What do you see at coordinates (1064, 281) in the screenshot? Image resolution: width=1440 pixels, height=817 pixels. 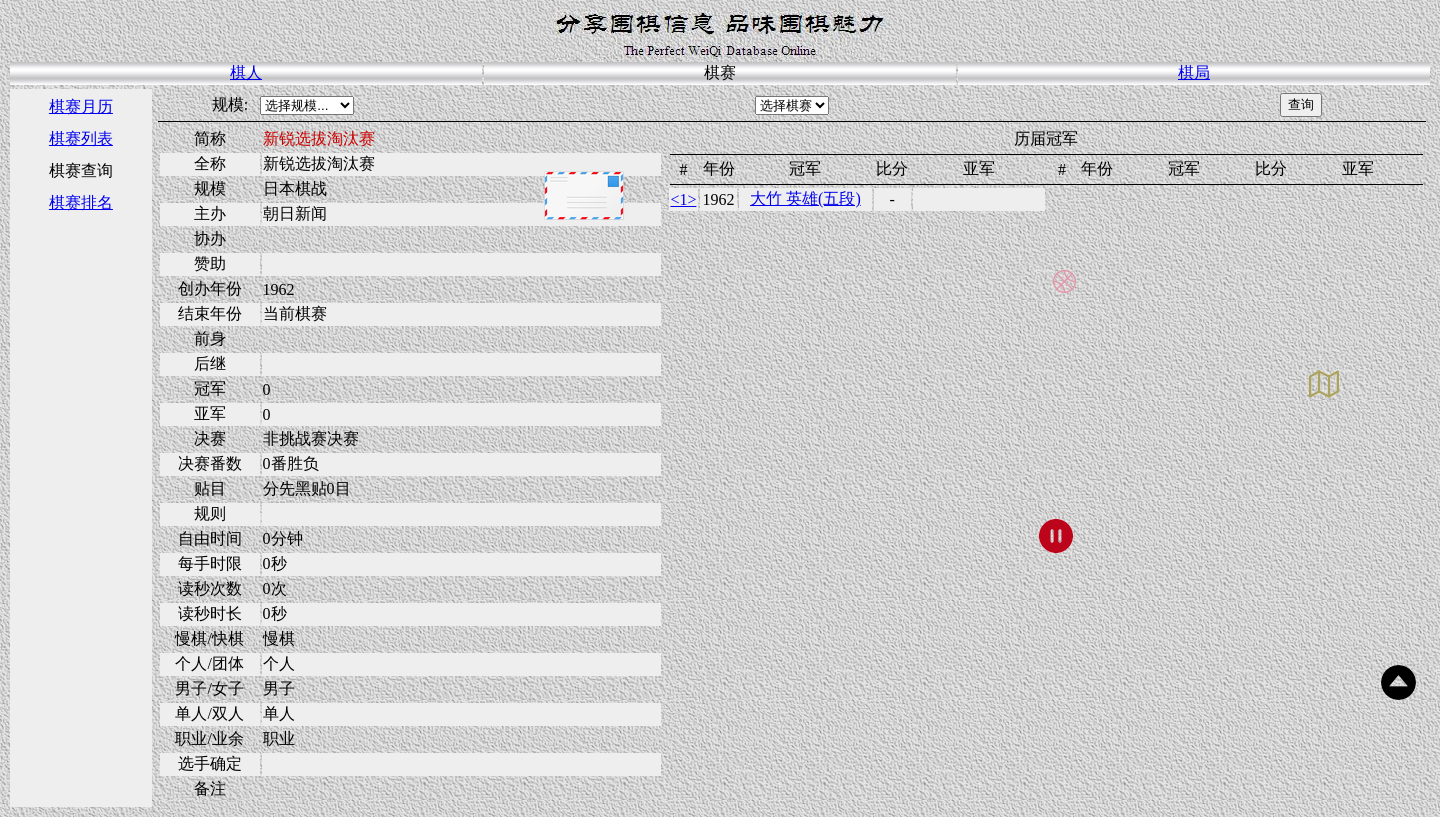 I see `access sports scores and updates` at bounding box center [1064, 281].